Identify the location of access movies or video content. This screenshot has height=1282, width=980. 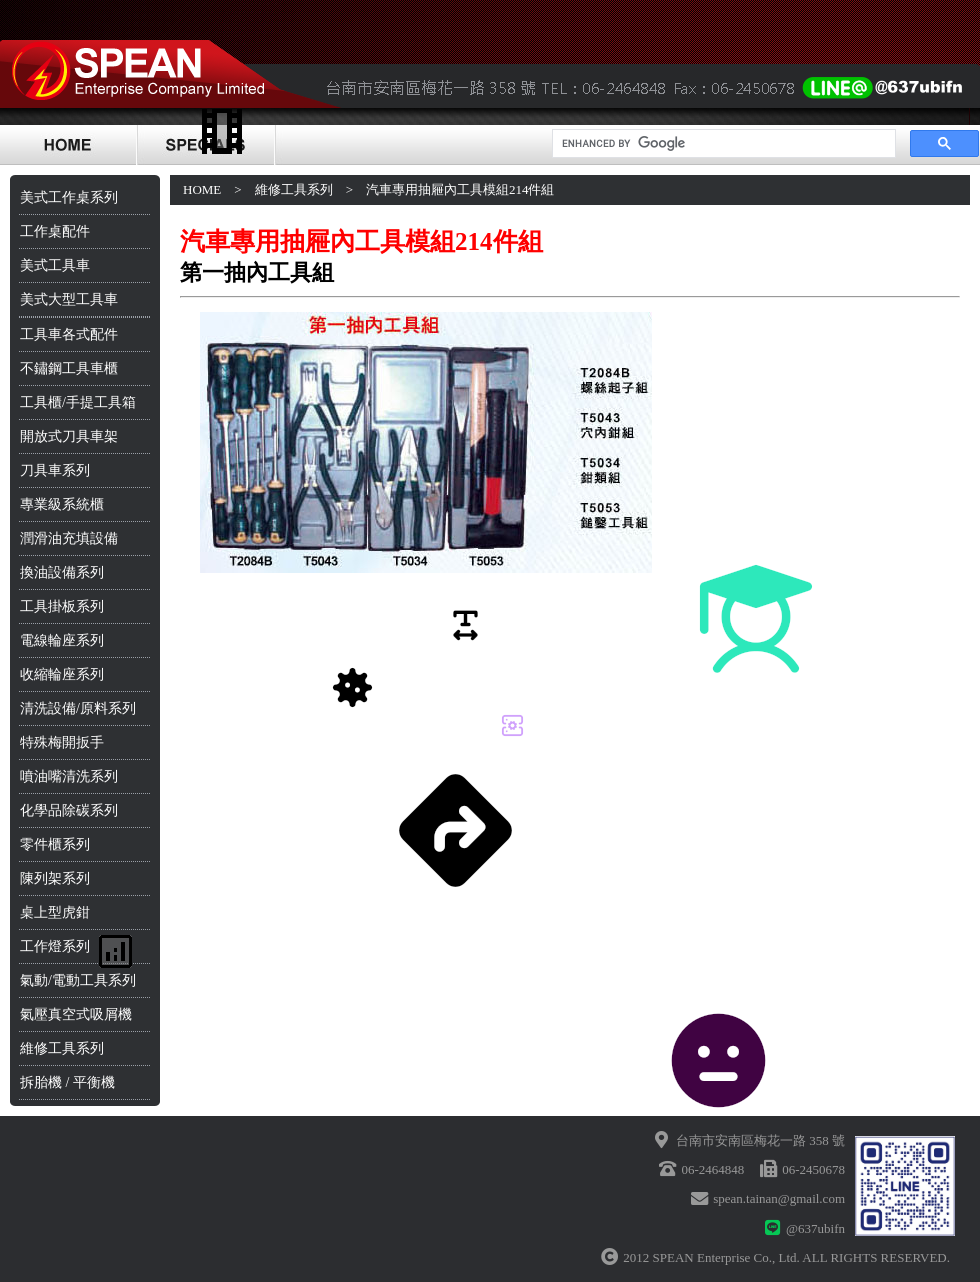
(222, 131).